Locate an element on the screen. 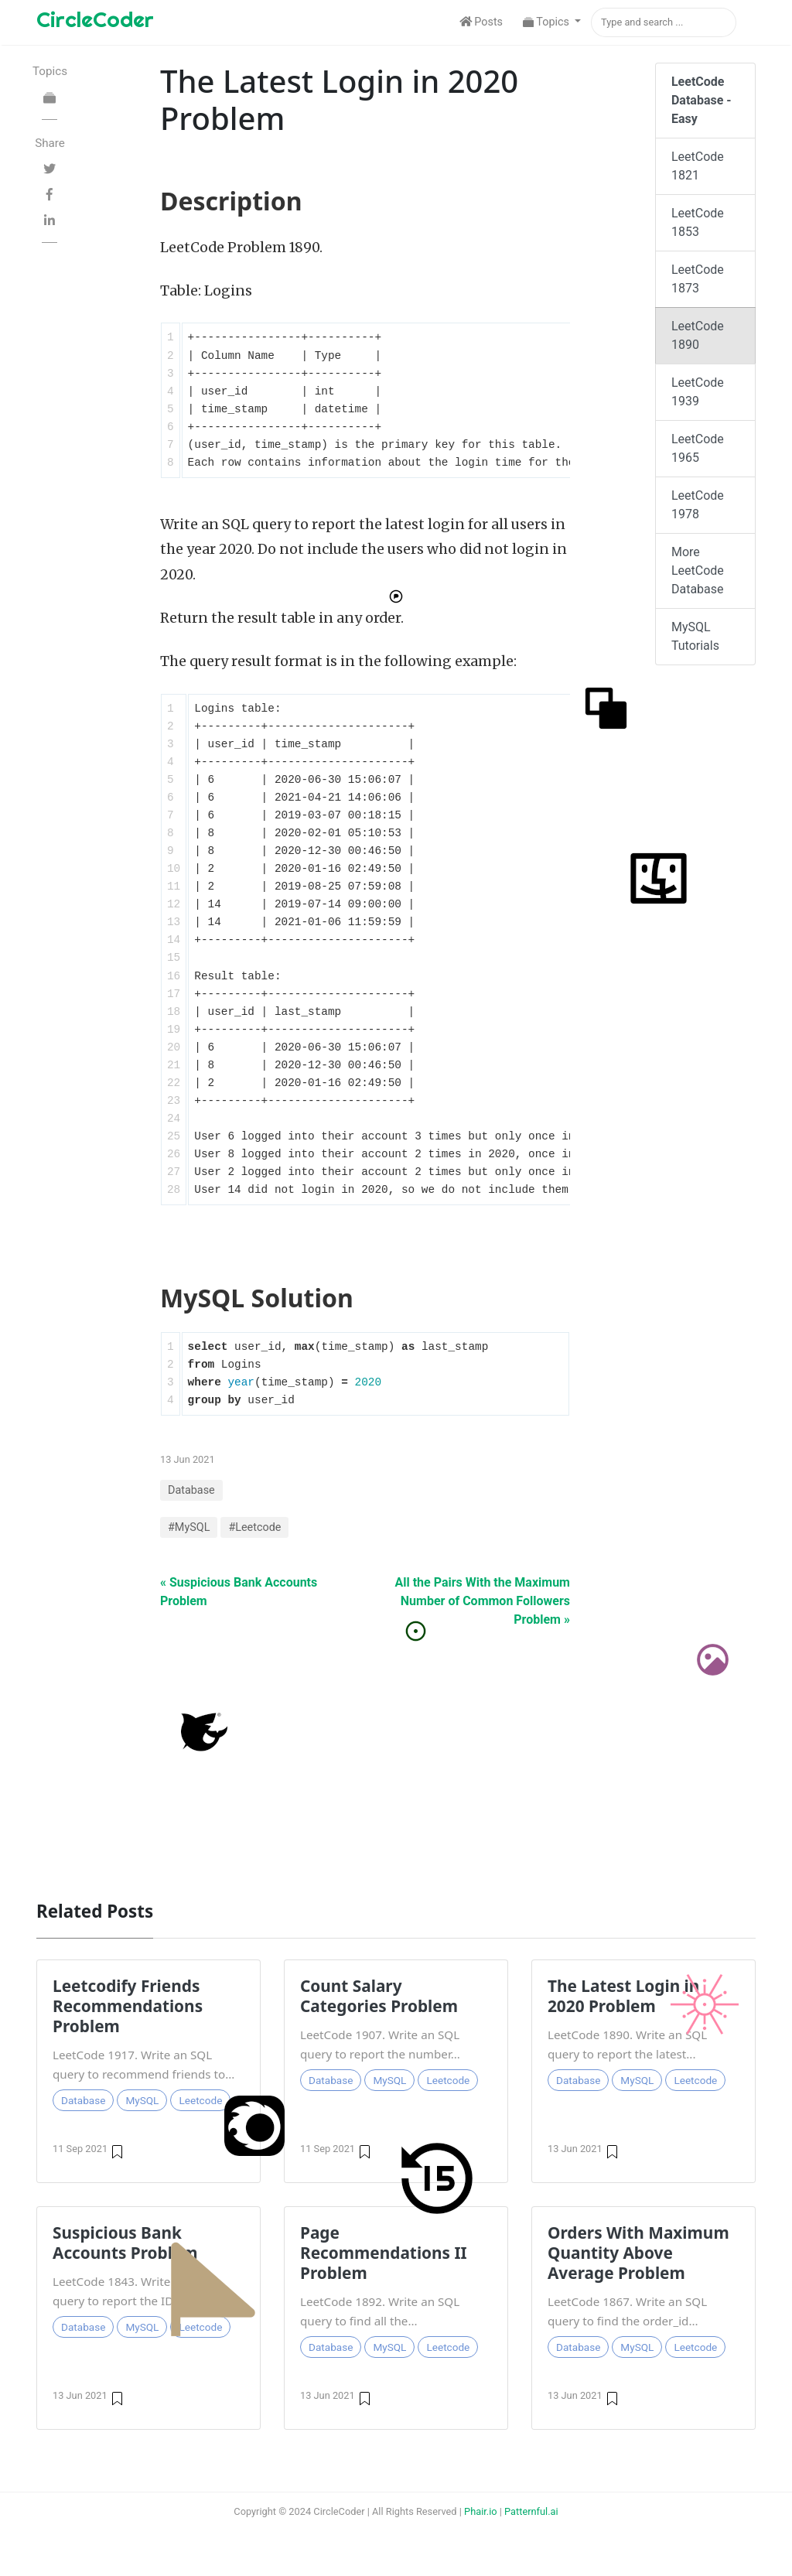 Image resolution: width=792 pixels, height=2576 pixels. open the pixelfed app is located at coordinates (396, 596).